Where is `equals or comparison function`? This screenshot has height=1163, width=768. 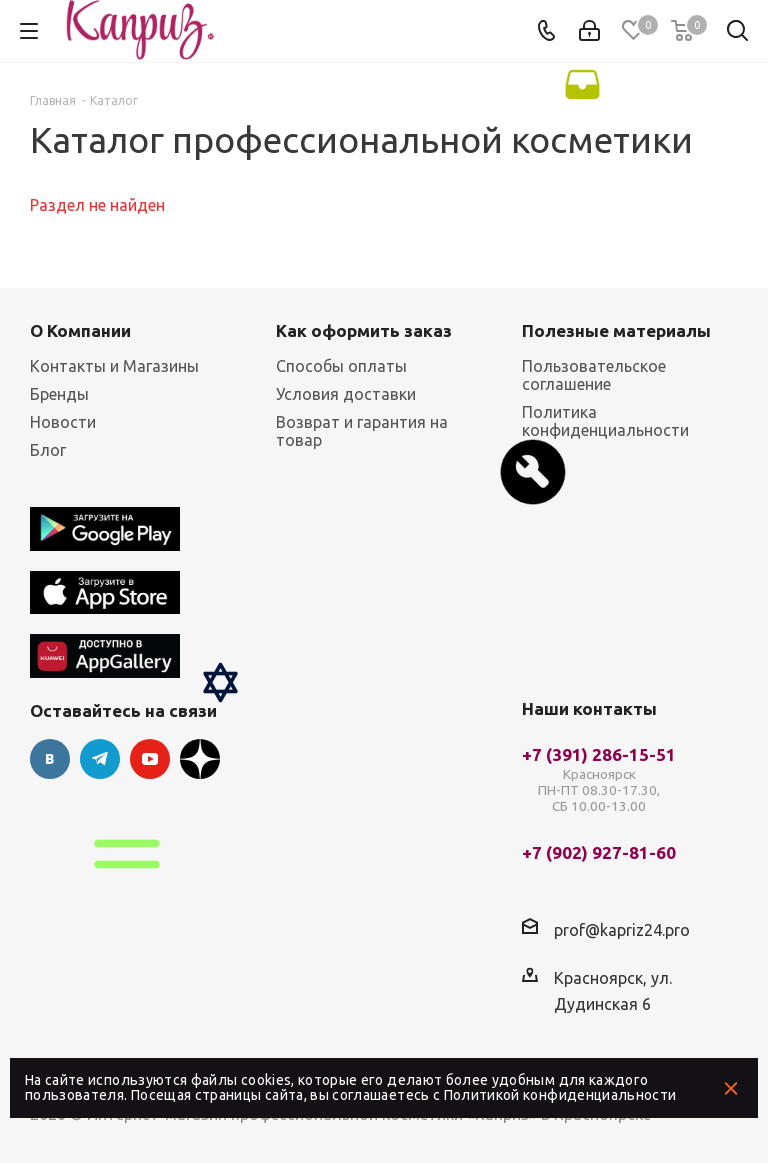
equals or comparison function is located at coordinates (127, 854).